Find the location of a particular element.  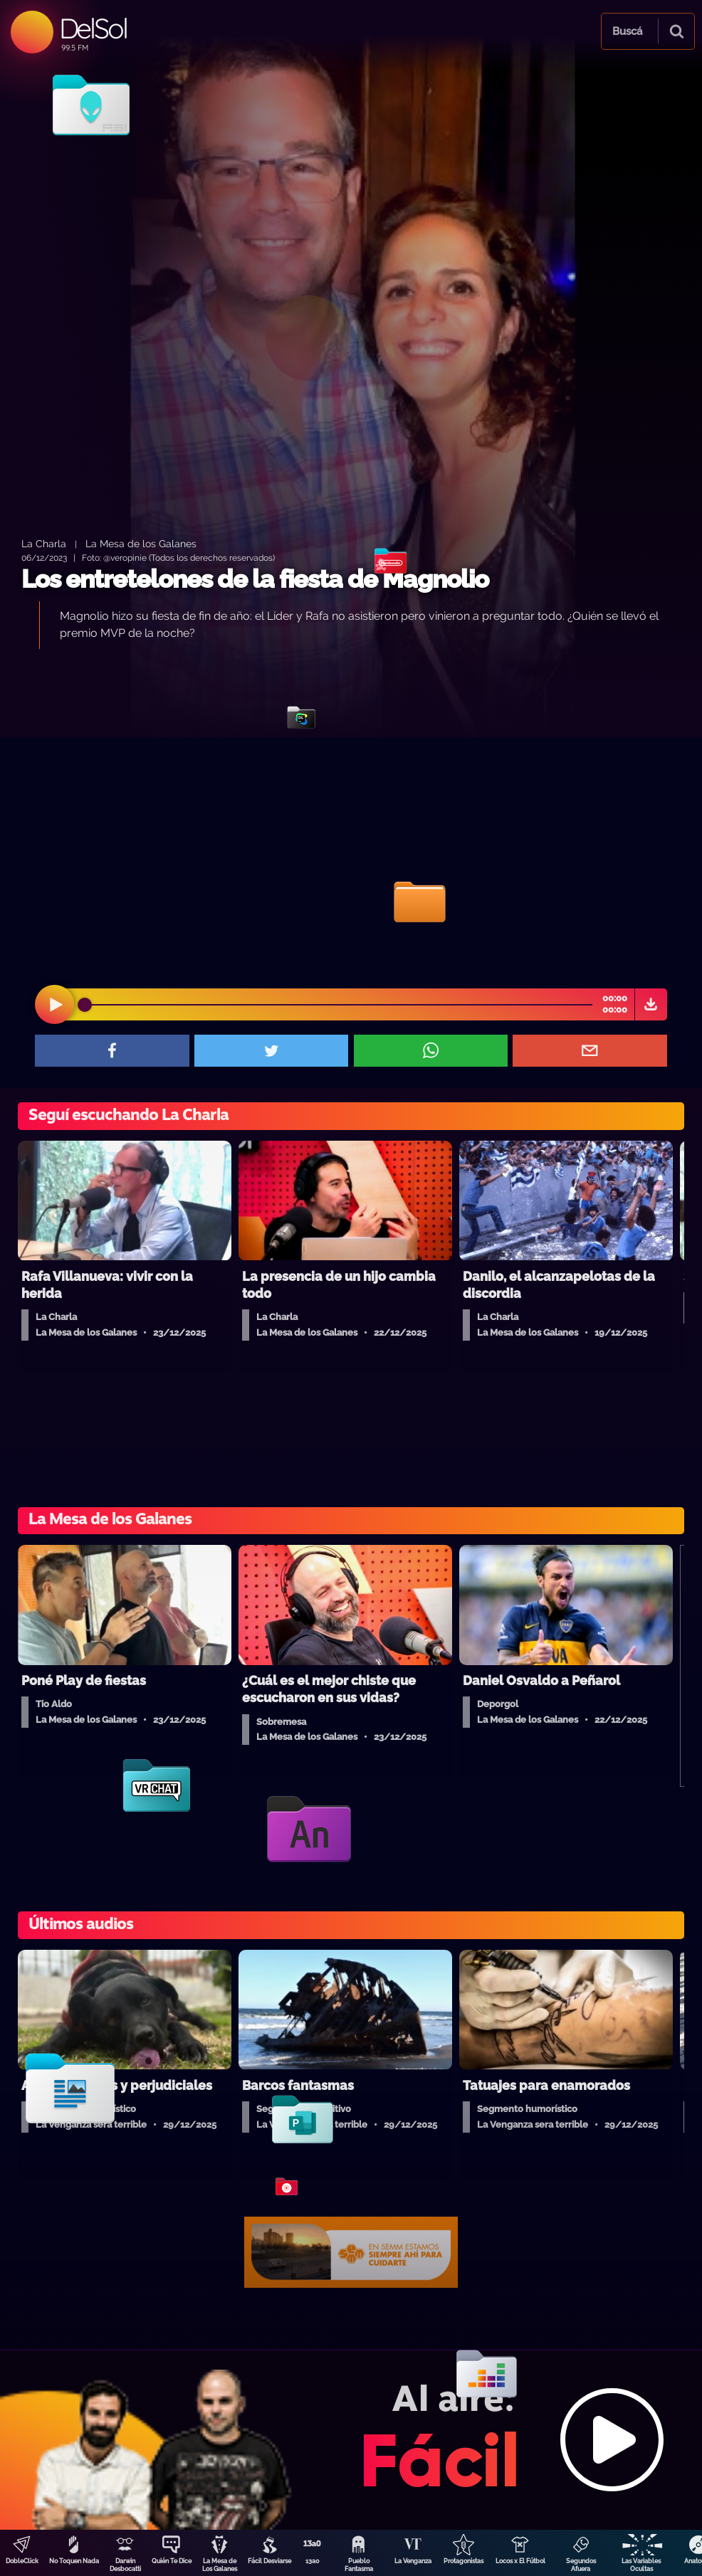

open folder containing youtube music files is located at coordinates (286, 2187).